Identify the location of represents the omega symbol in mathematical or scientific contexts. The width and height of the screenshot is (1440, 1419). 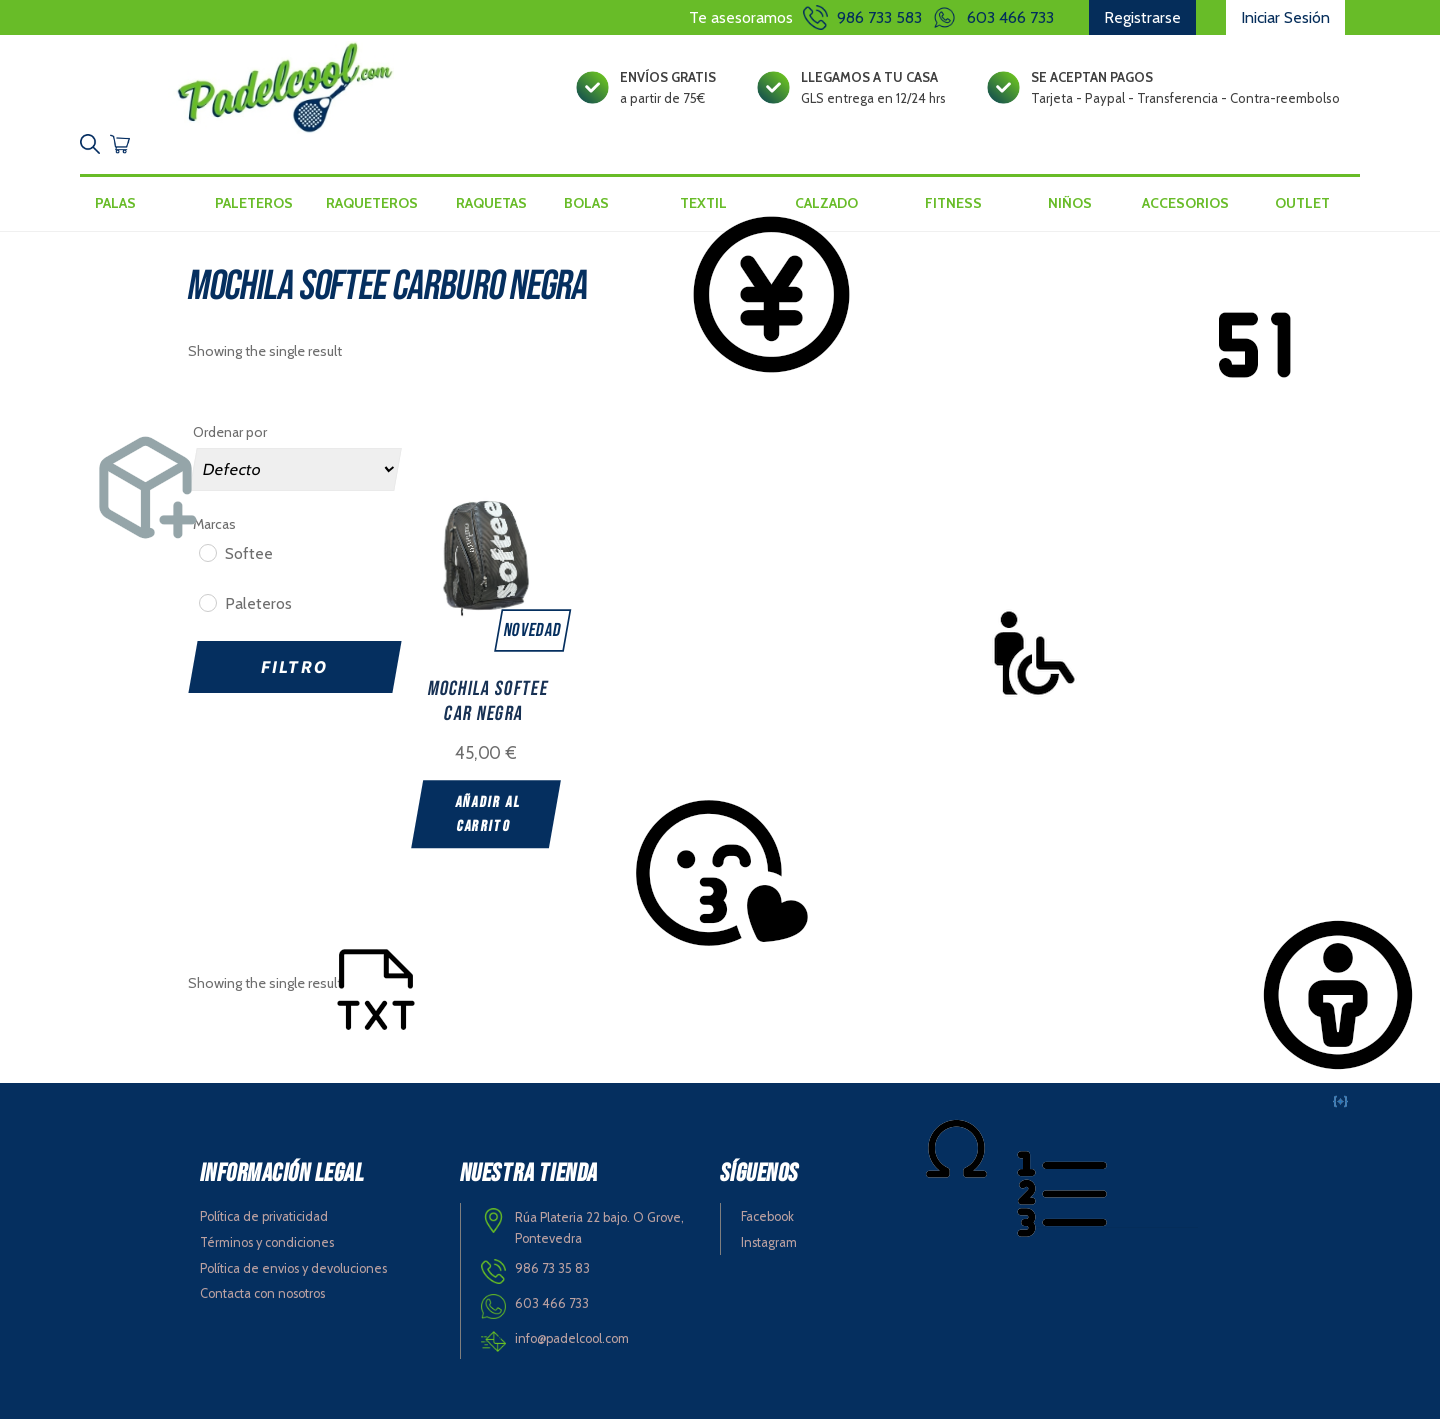
(956, 1150).